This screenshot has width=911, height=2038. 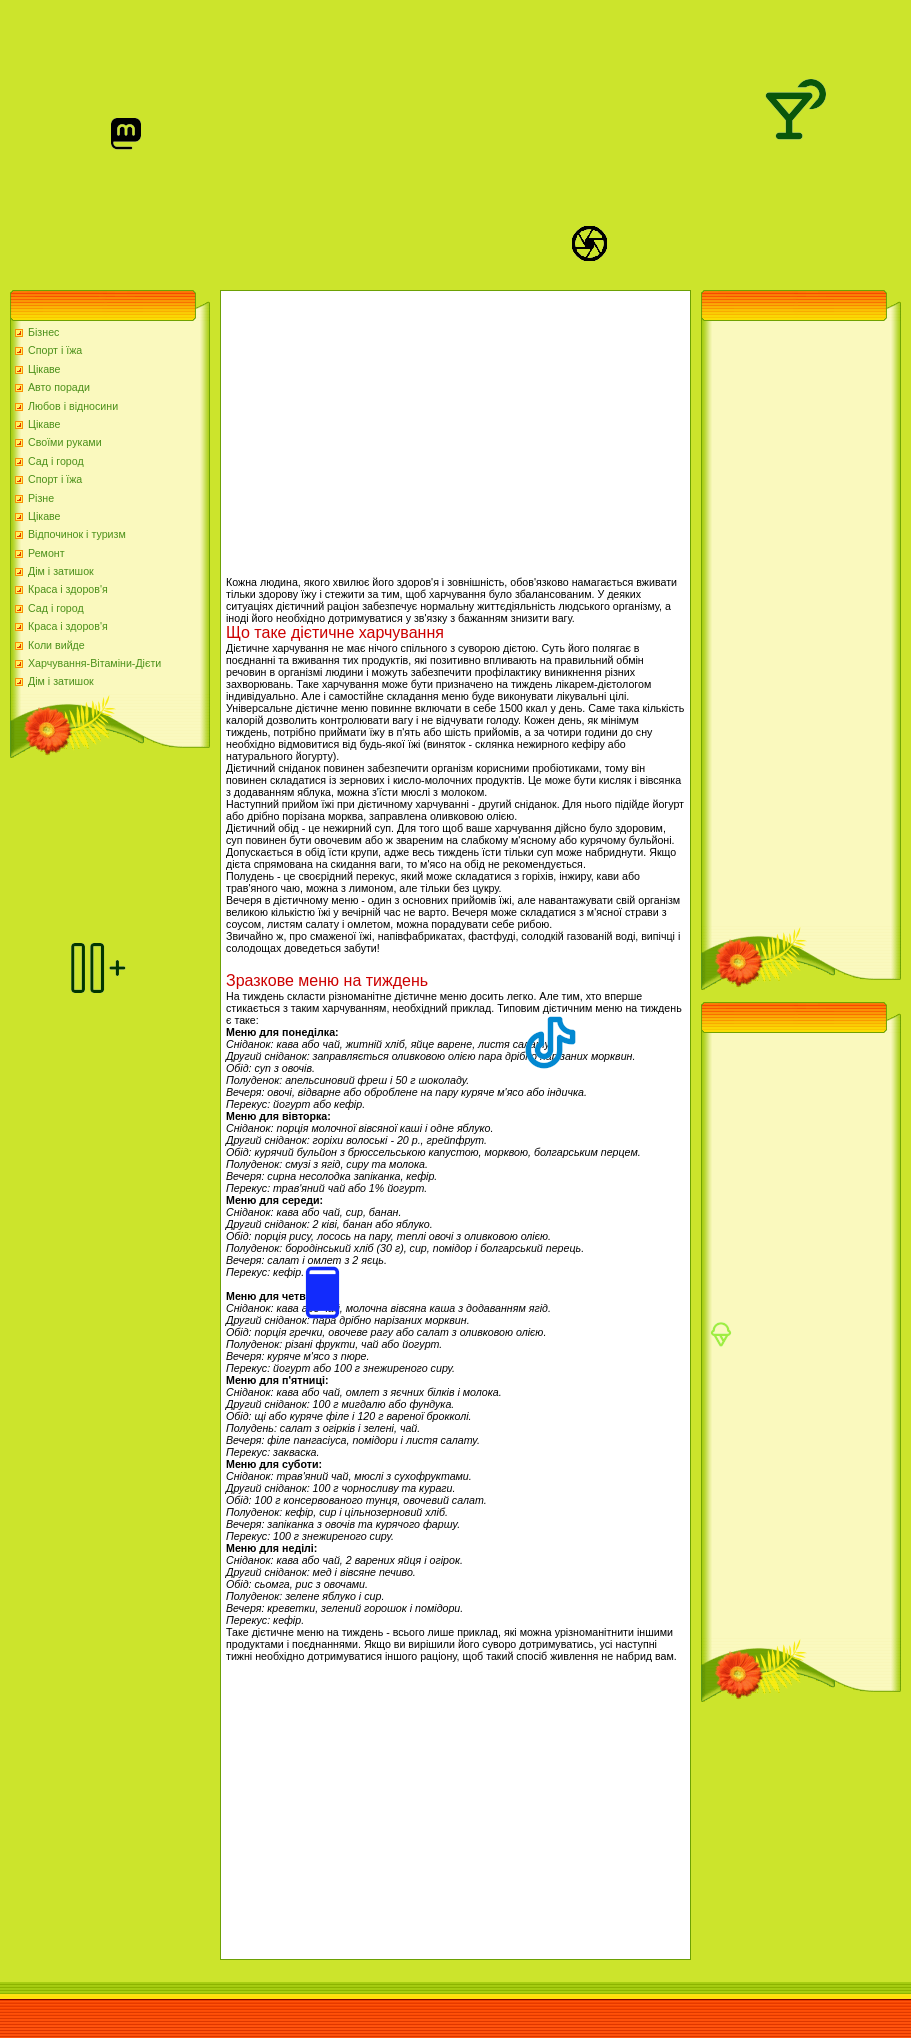 What do you see at coordinates (589, 243) in the screenshot?
I see `open camera to take a photo` at bounding box center [589, 243].